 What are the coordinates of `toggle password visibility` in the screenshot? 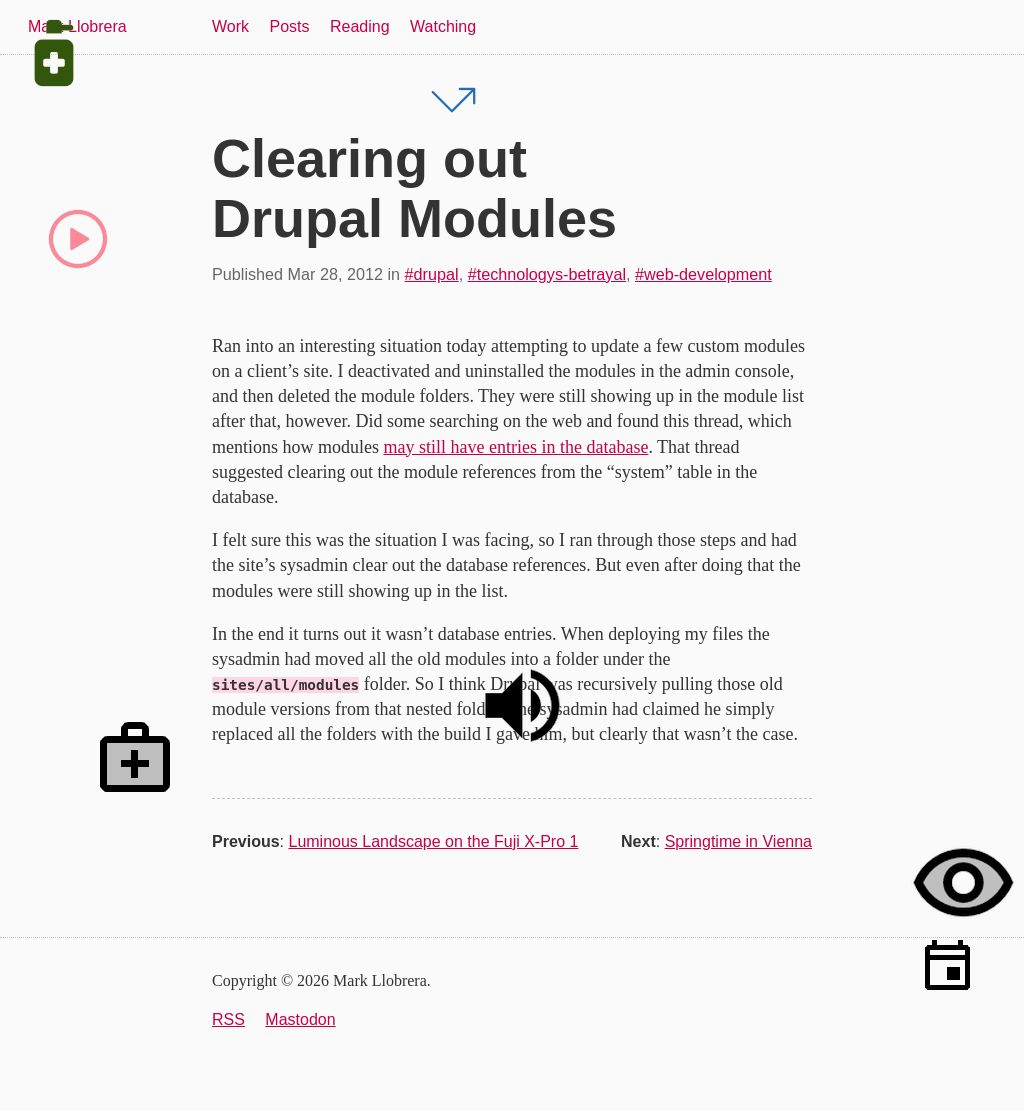 It's located at (963, 882).